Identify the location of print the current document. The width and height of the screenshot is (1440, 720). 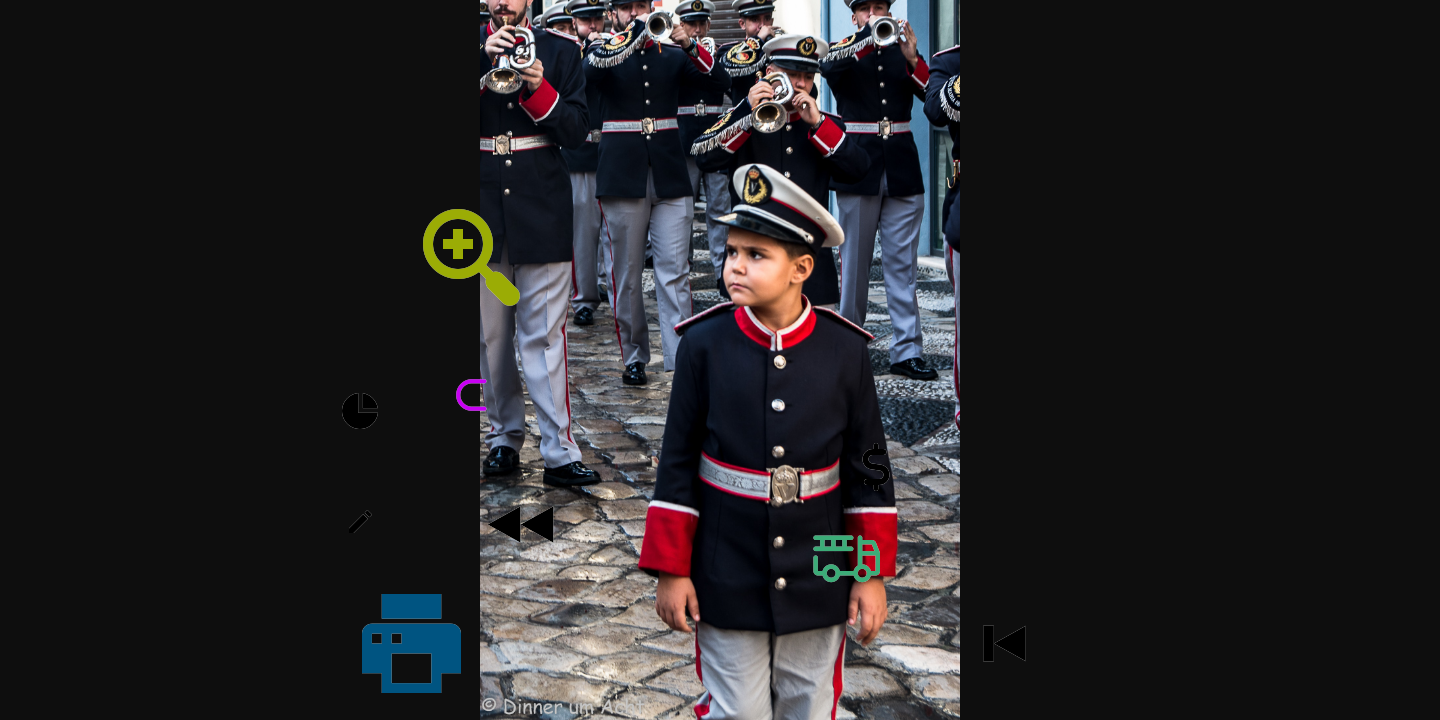
(411, 643).